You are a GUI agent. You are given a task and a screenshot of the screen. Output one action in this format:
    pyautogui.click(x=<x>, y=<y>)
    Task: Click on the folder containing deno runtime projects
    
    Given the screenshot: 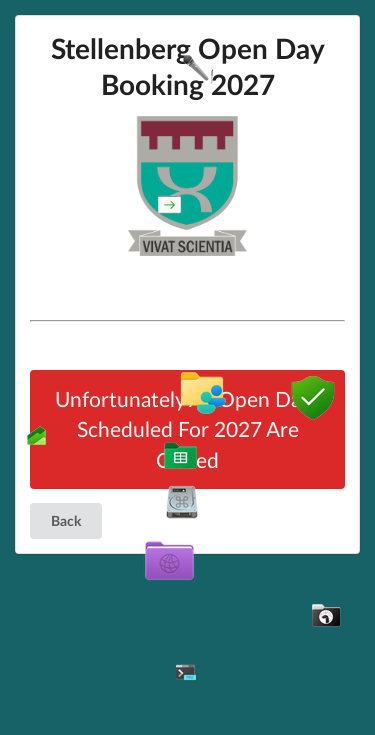 What is the action you would take?
    pyautogui.click(x=326, y=616)
    